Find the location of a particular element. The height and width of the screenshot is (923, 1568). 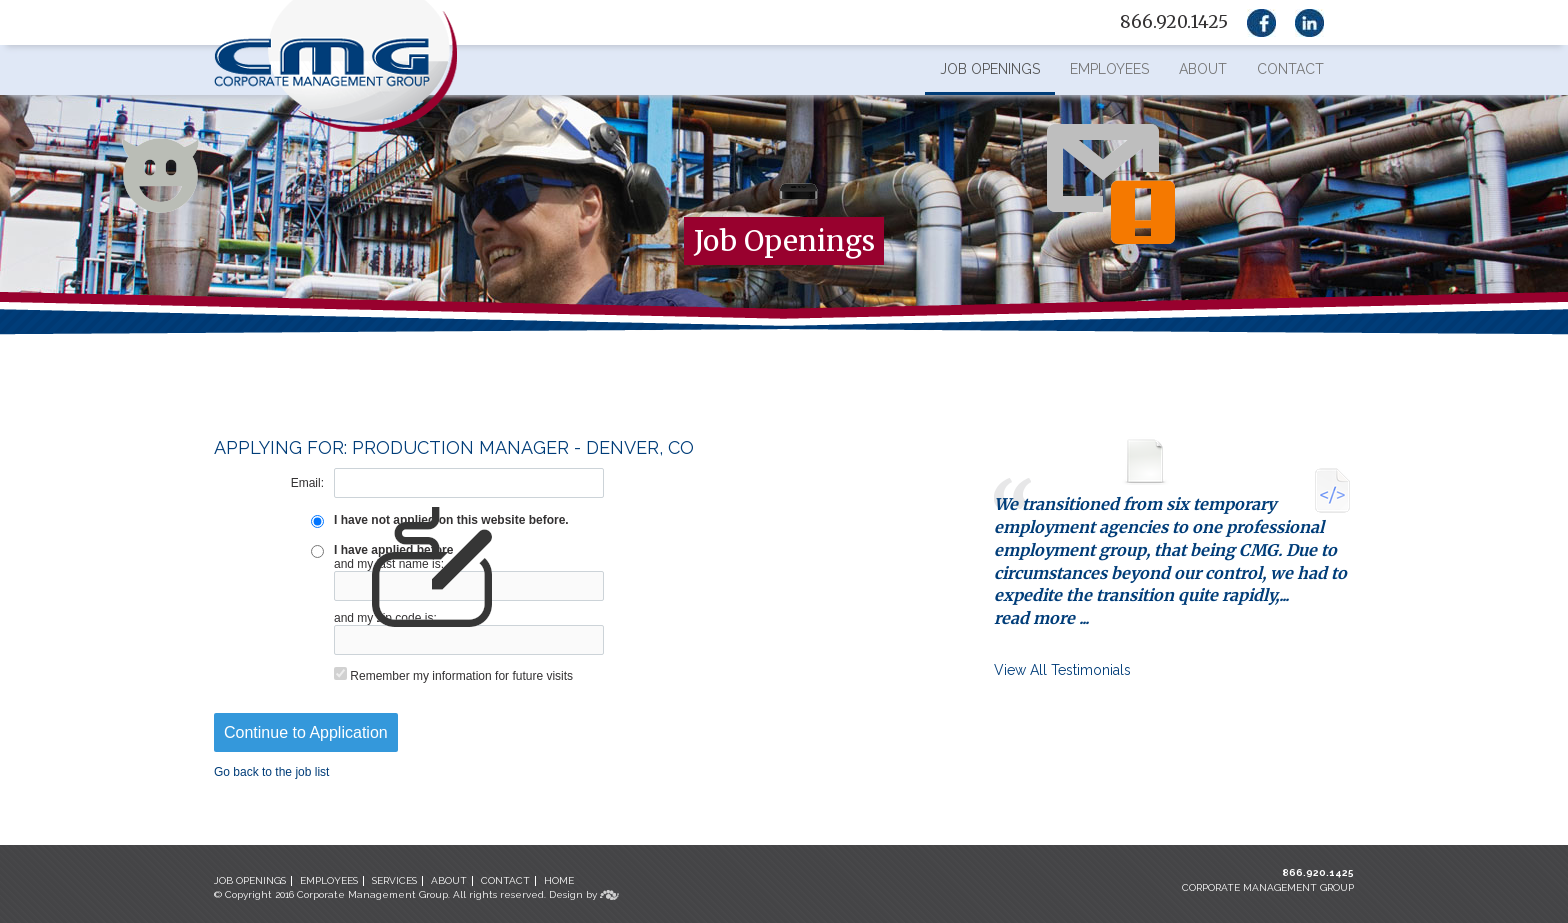

an HTML or web document file is located at coordinates (1332, 490).